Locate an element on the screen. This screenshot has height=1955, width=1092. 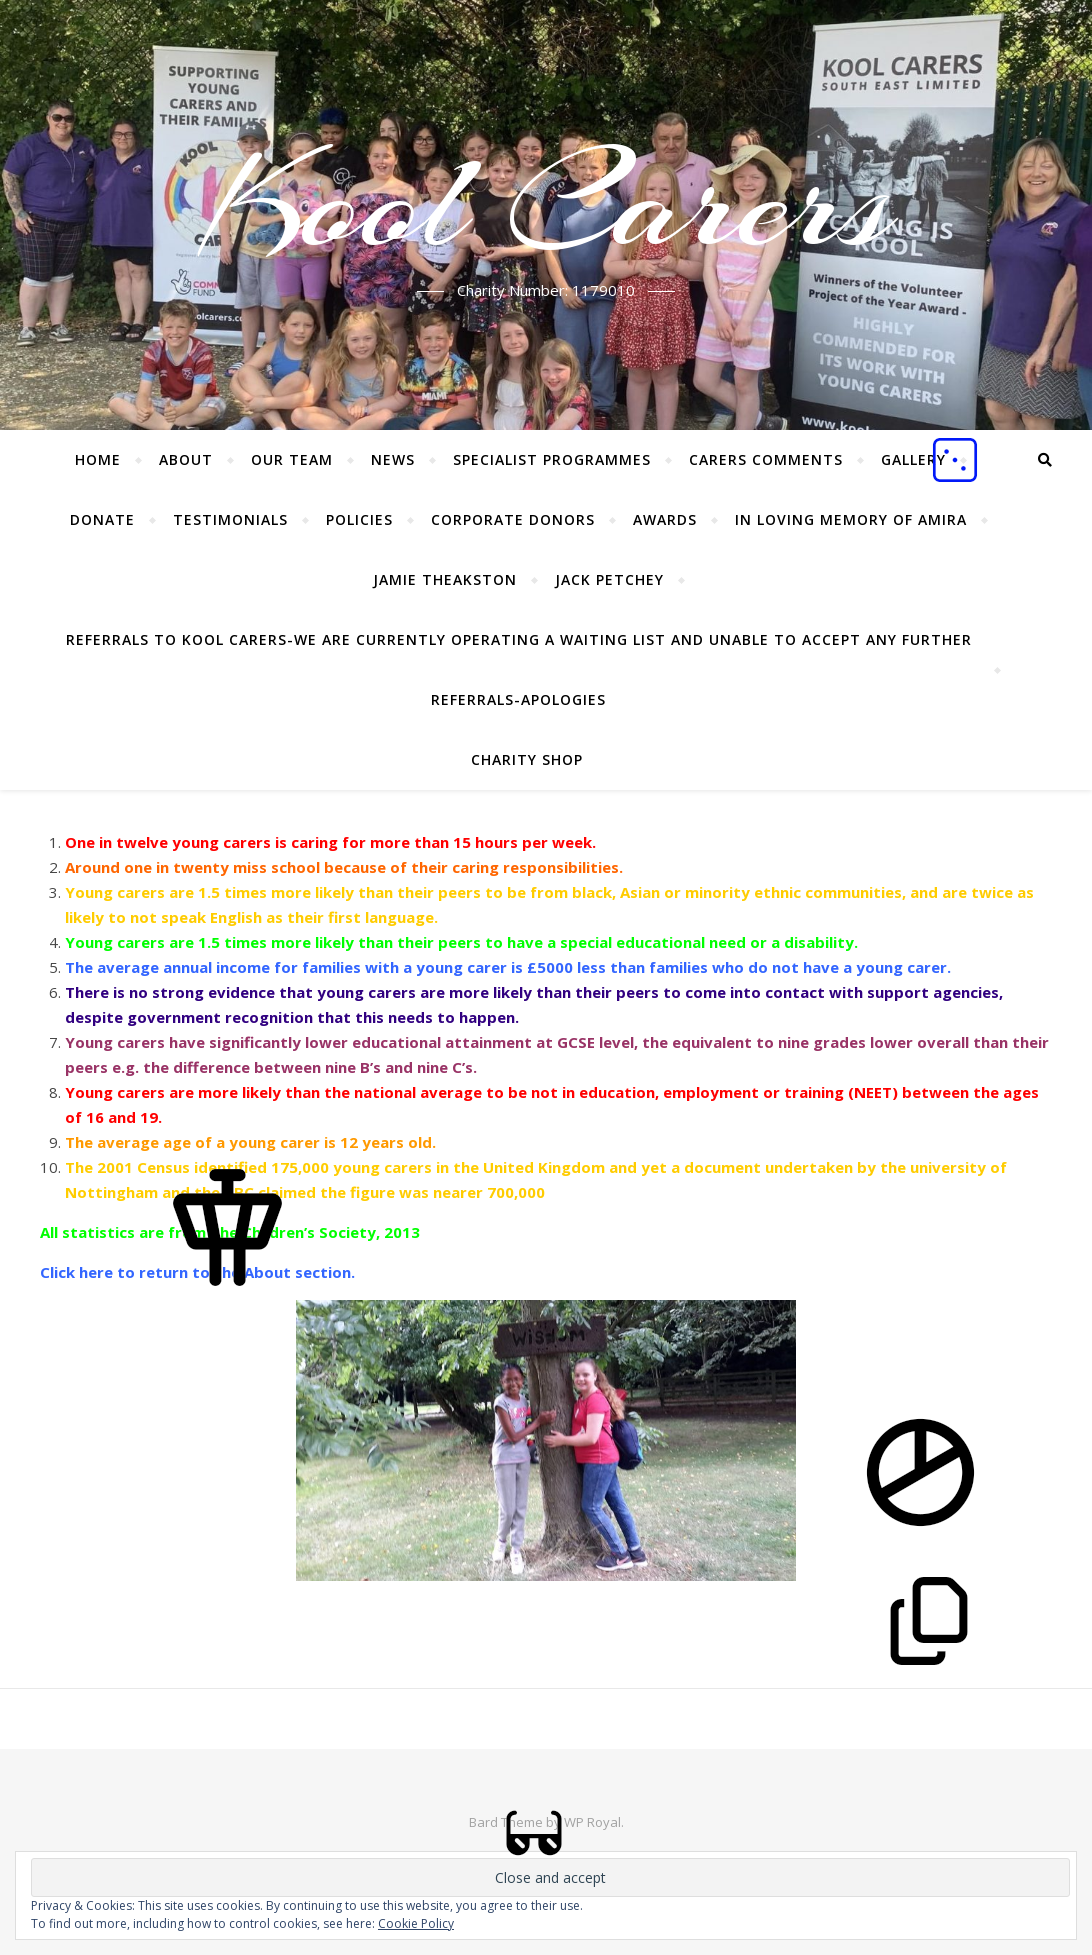
copy to clipboard is located at coordinates (929, 1621).